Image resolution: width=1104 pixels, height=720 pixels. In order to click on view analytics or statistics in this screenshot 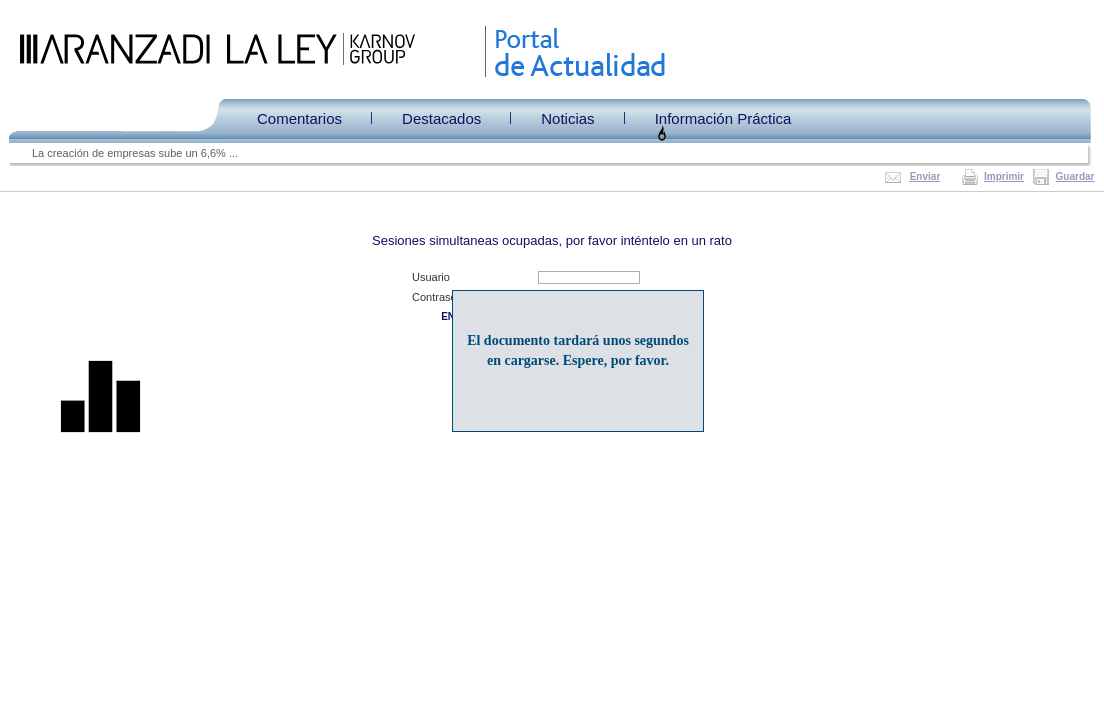, I will do `click(100, 396)`.